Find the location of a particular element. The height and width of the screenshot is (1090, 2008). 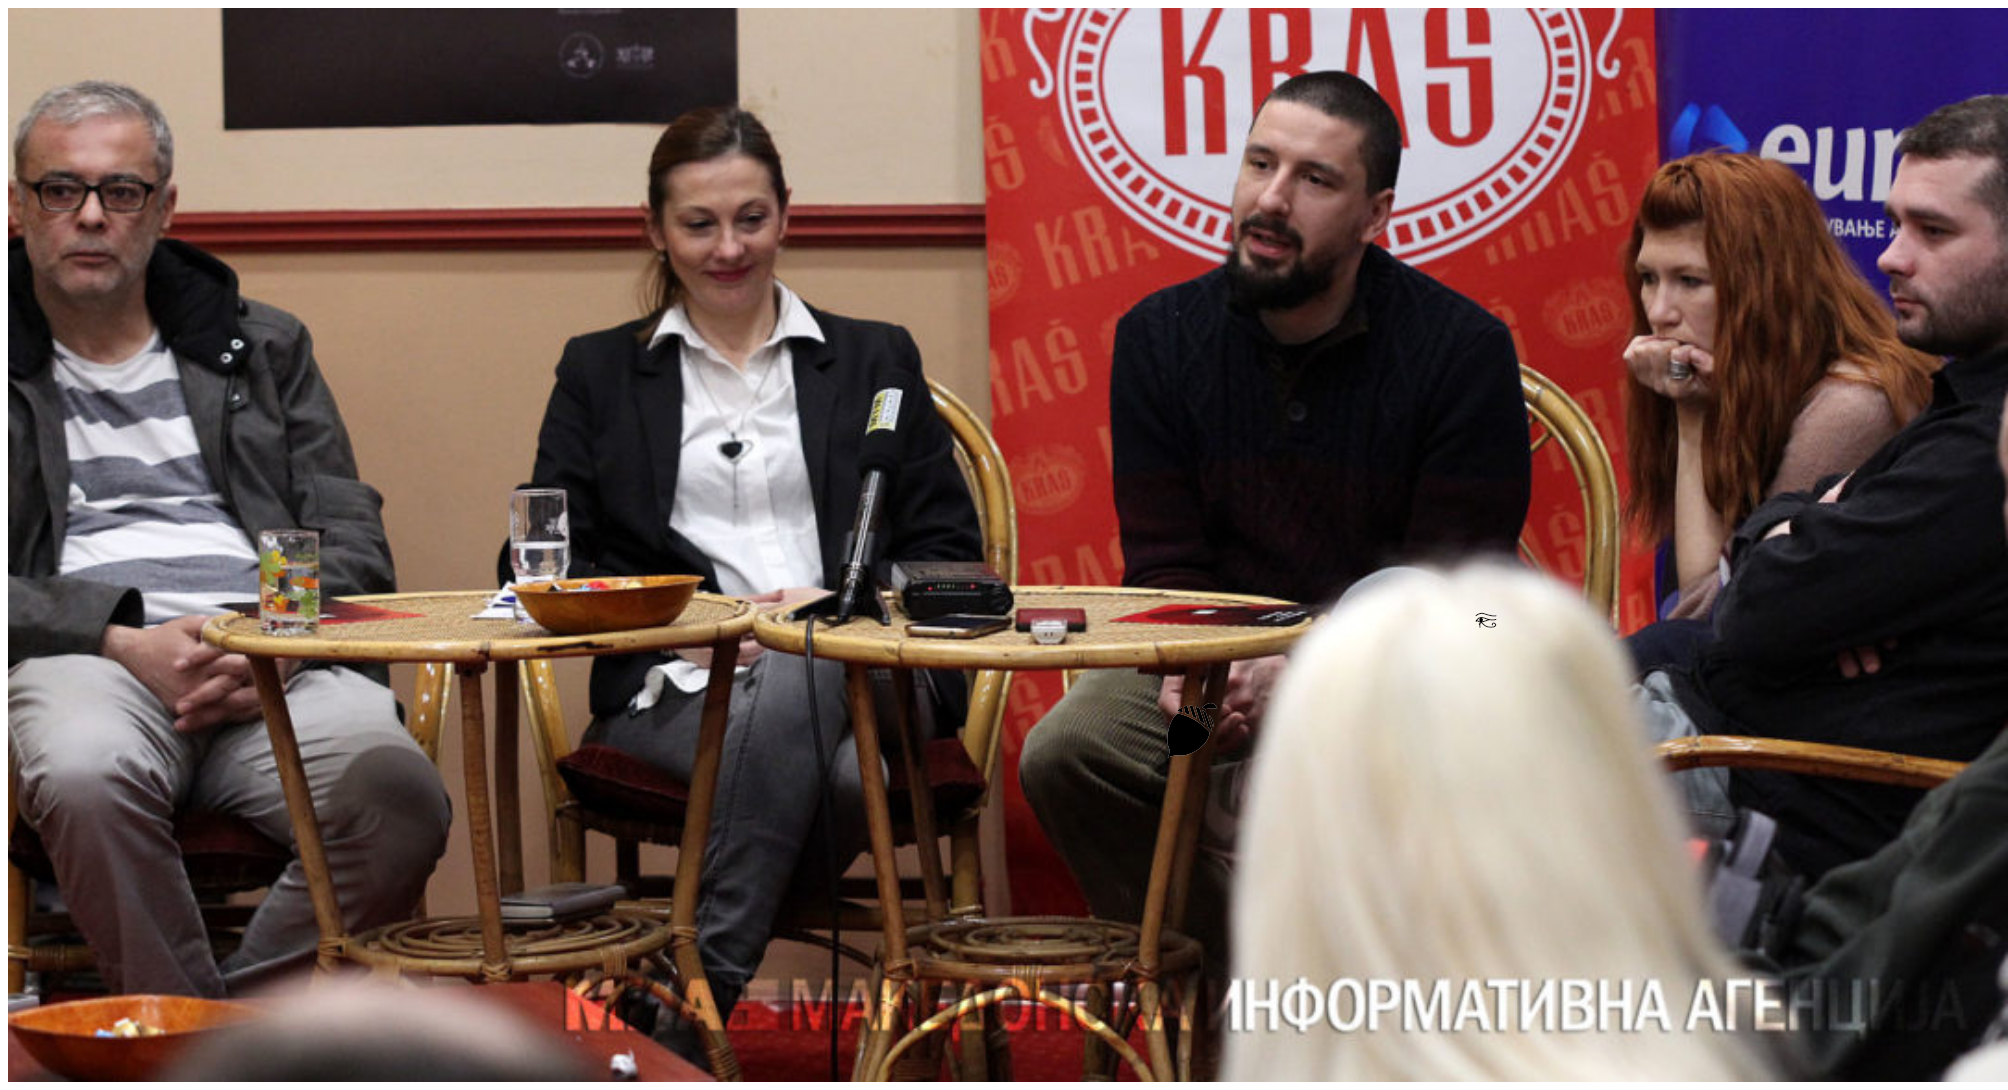

nature or forest-themed game category is located at coordinates (1191, 730).